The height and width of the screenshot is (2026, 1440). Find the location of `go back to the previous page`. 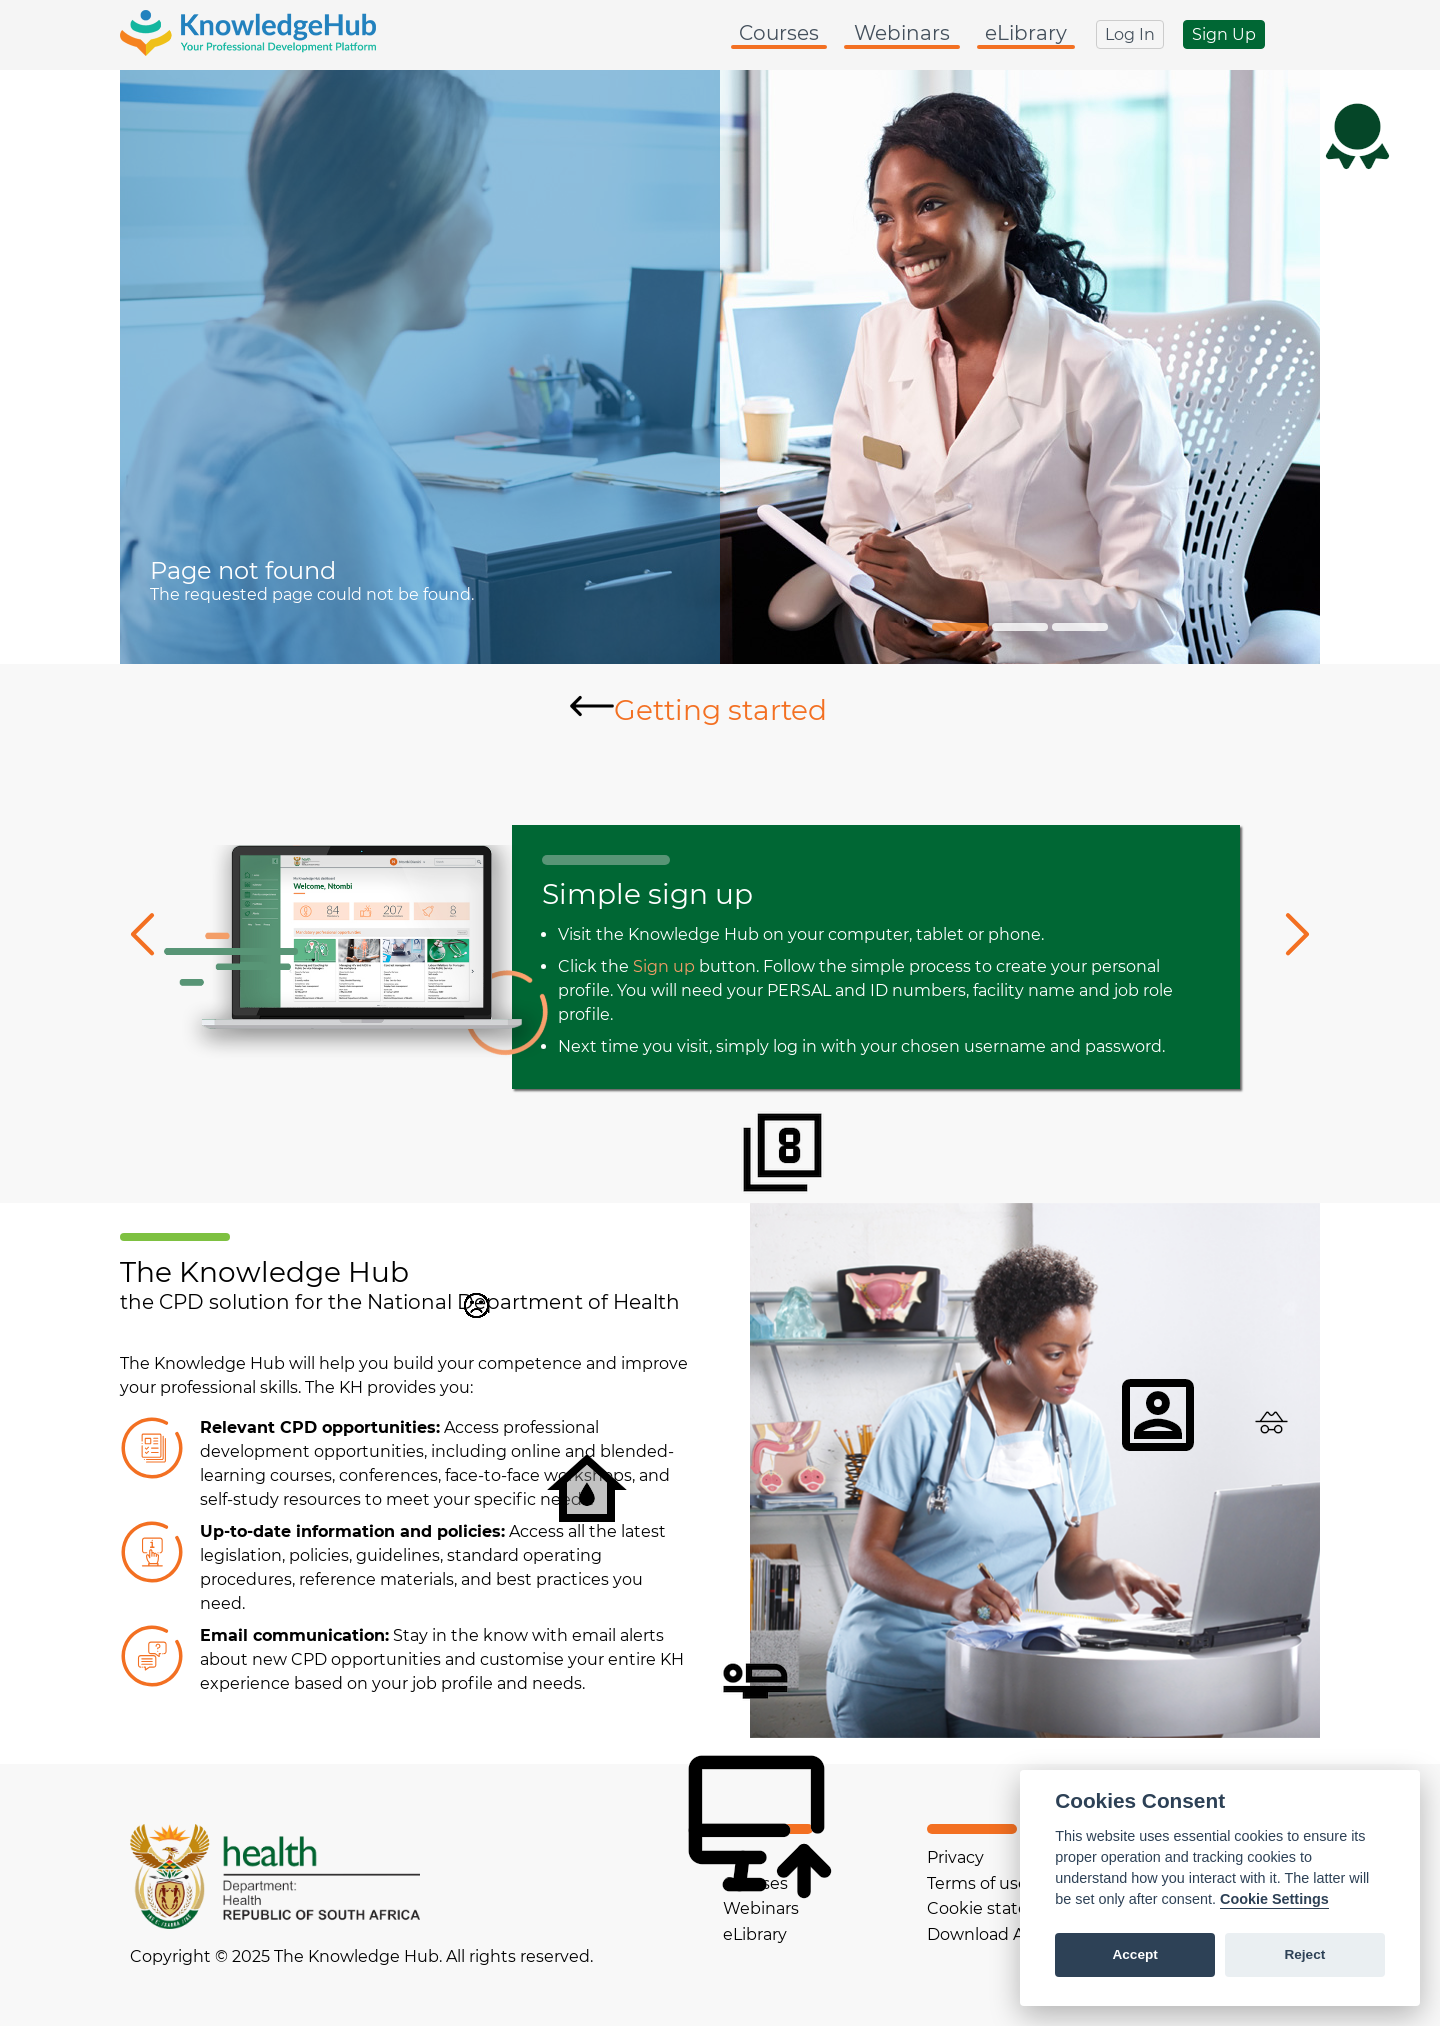

go back to the previous page is located at coordinates (592, 706).